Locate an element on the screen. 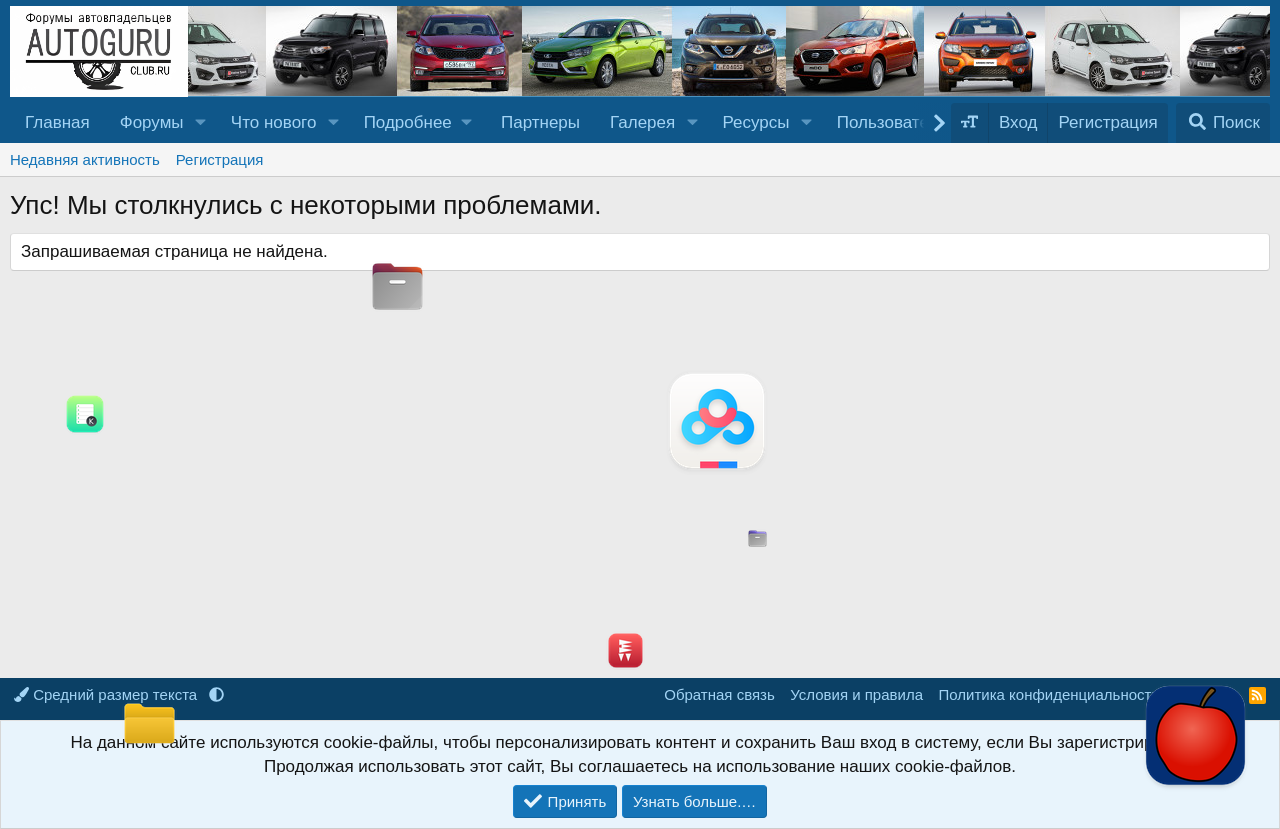 The width and height of the screenshot is (1280, 829). open persepolis download manager is located at coordinates (625, 650).